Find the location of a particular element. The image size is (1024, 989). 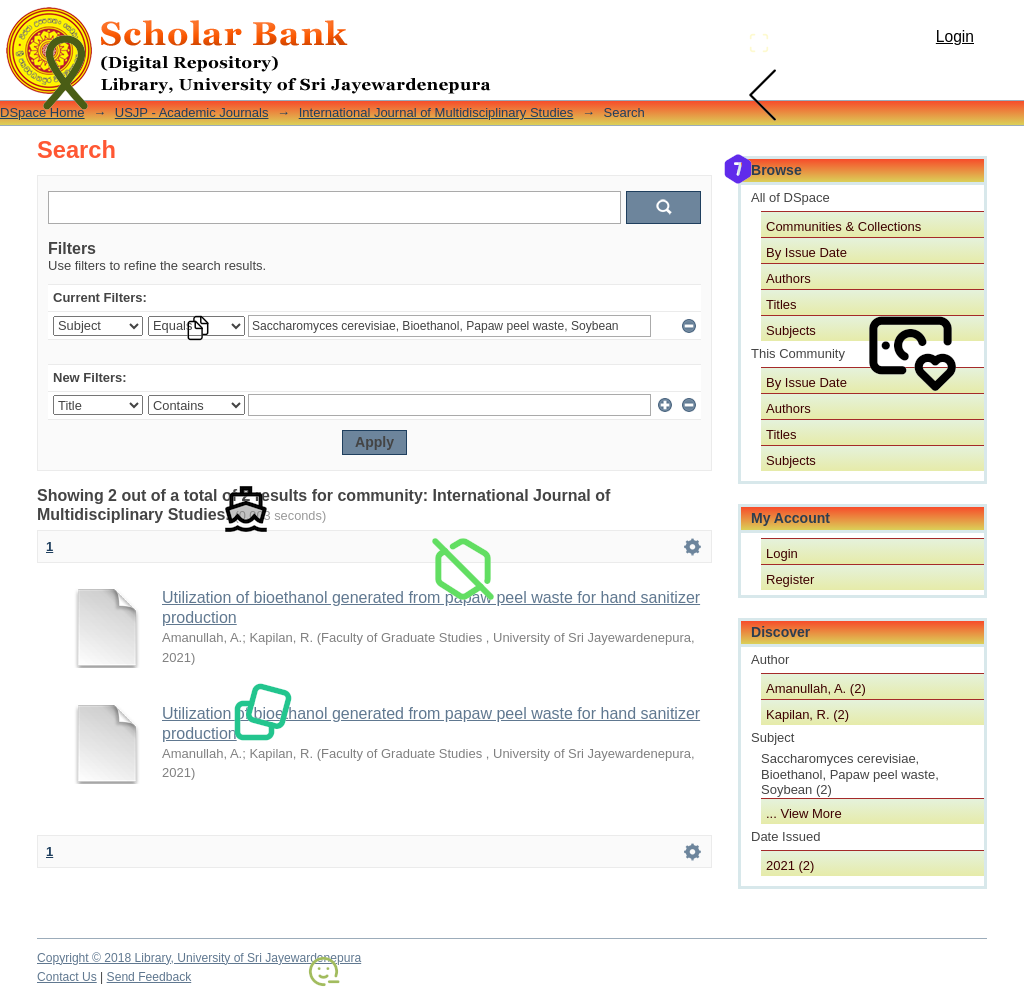

donate or make a charitable contribution is located at coordinates (910, 345).